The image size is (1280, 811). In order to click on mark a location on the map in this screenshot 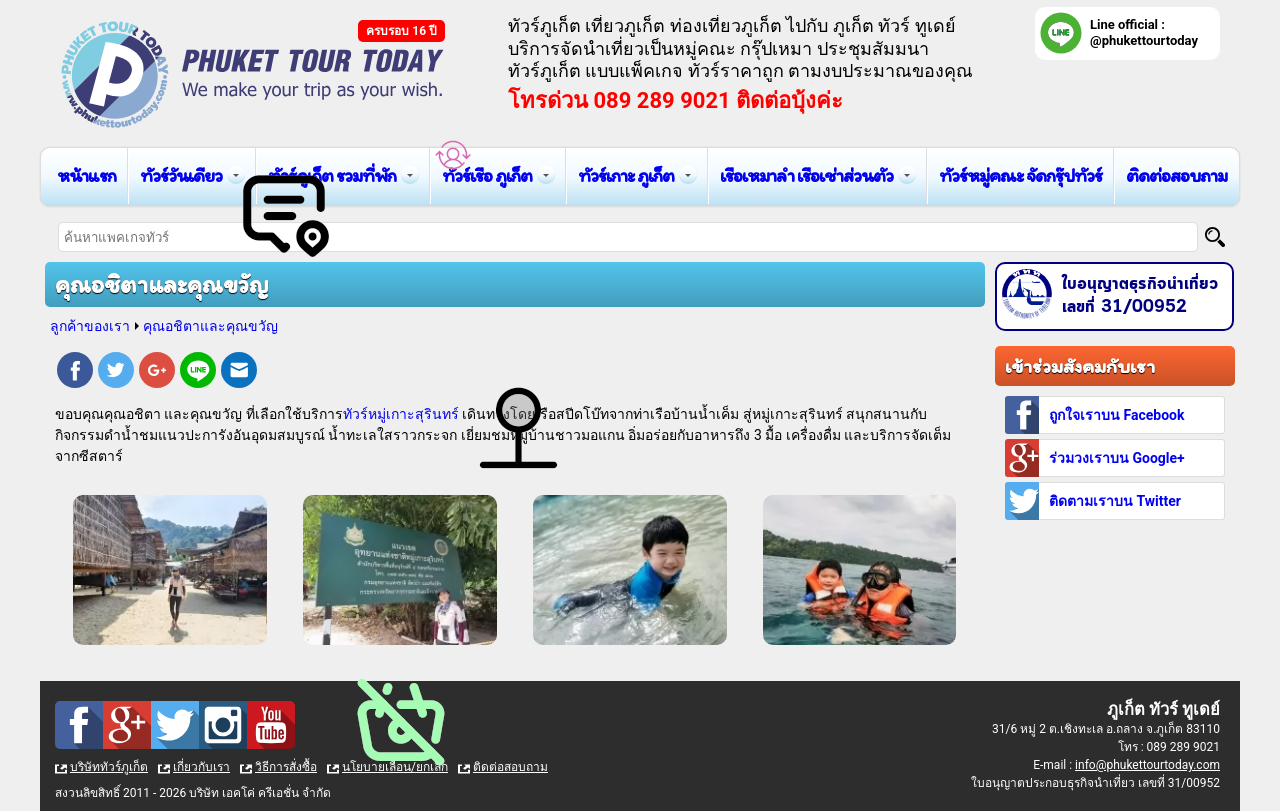, I will do `click(518, 429)`.